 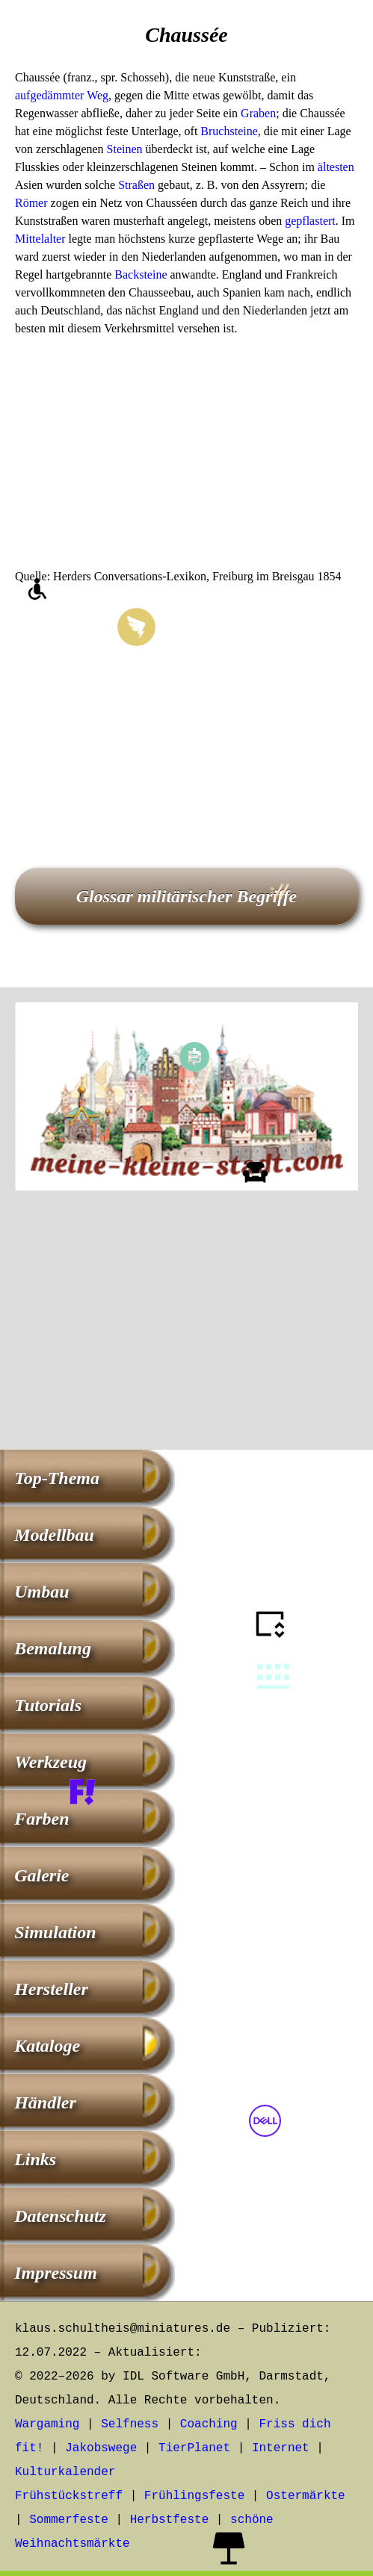 I want to click on bitcoin or cryptocurrency indicator, so click(x=194, y=1057).